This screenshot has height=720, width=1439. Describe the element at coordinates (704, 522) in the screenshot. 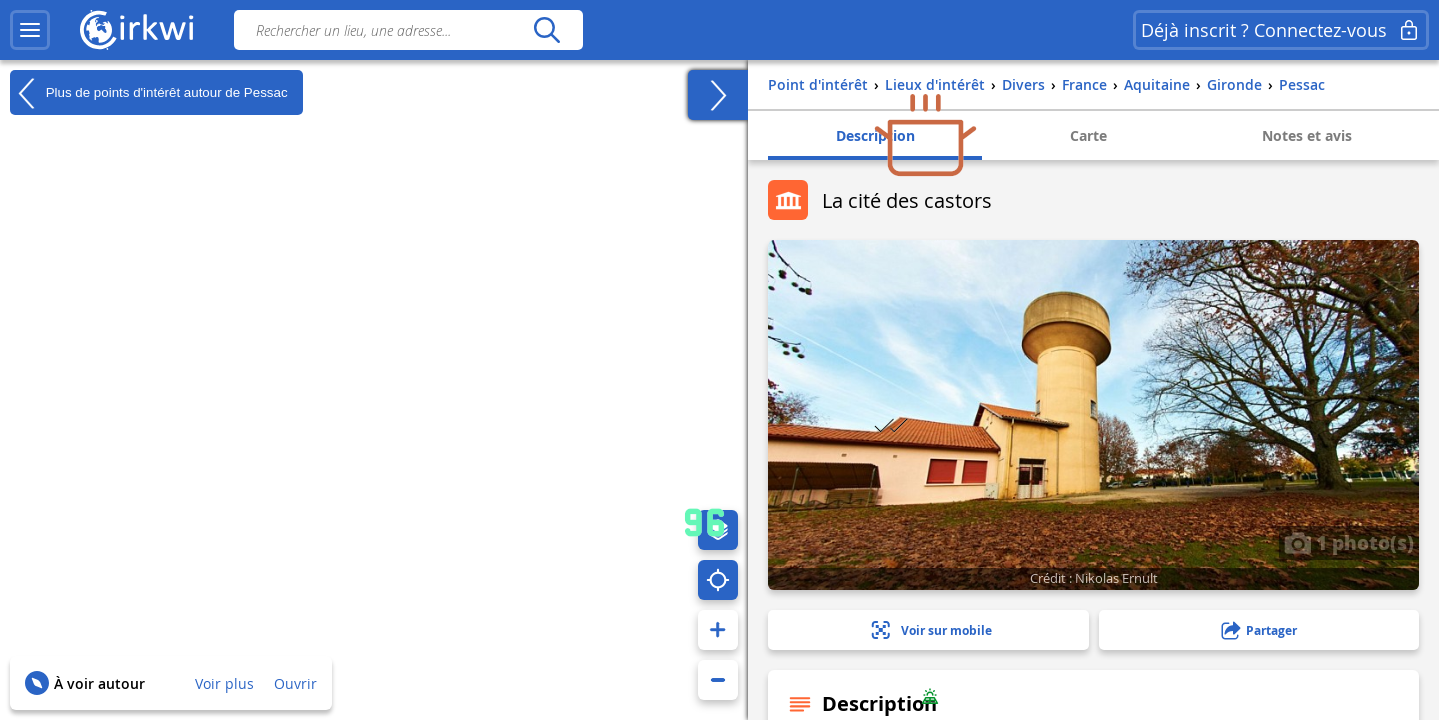

I see `displays the number 96 as a label or count indicator` at that location.